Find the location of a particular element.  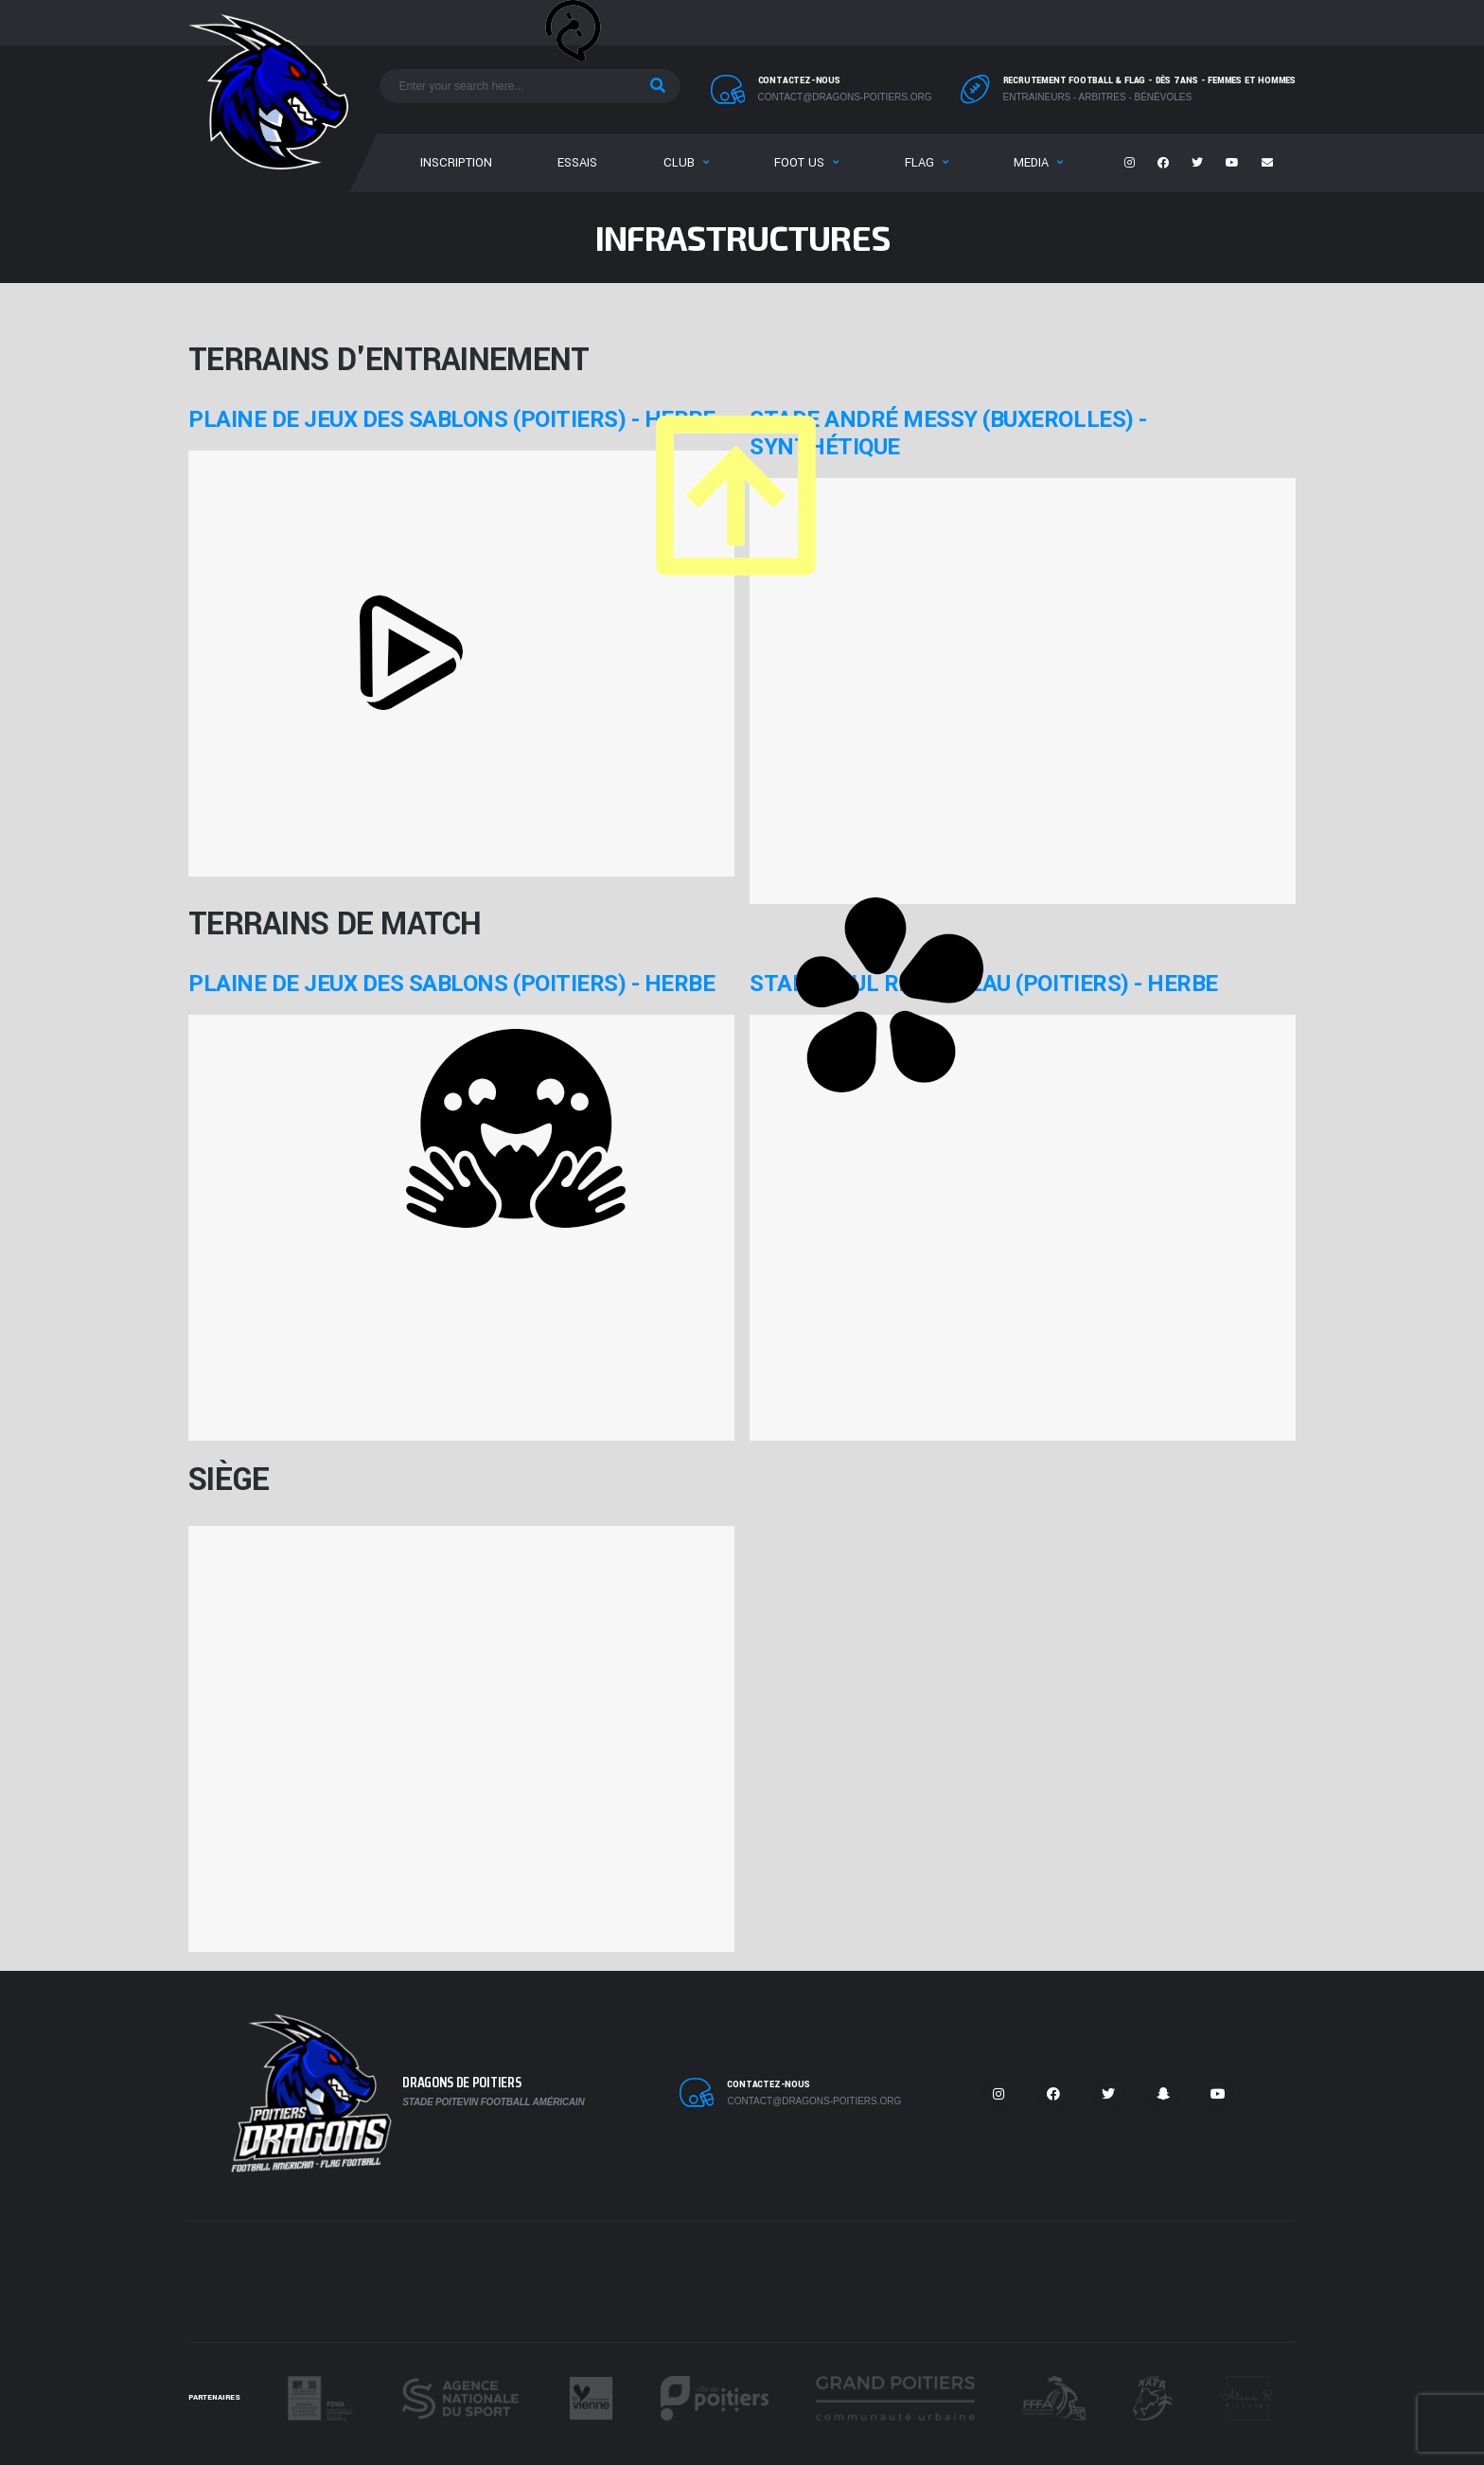

open radarr movie management app is located at coordinates (411, 652).